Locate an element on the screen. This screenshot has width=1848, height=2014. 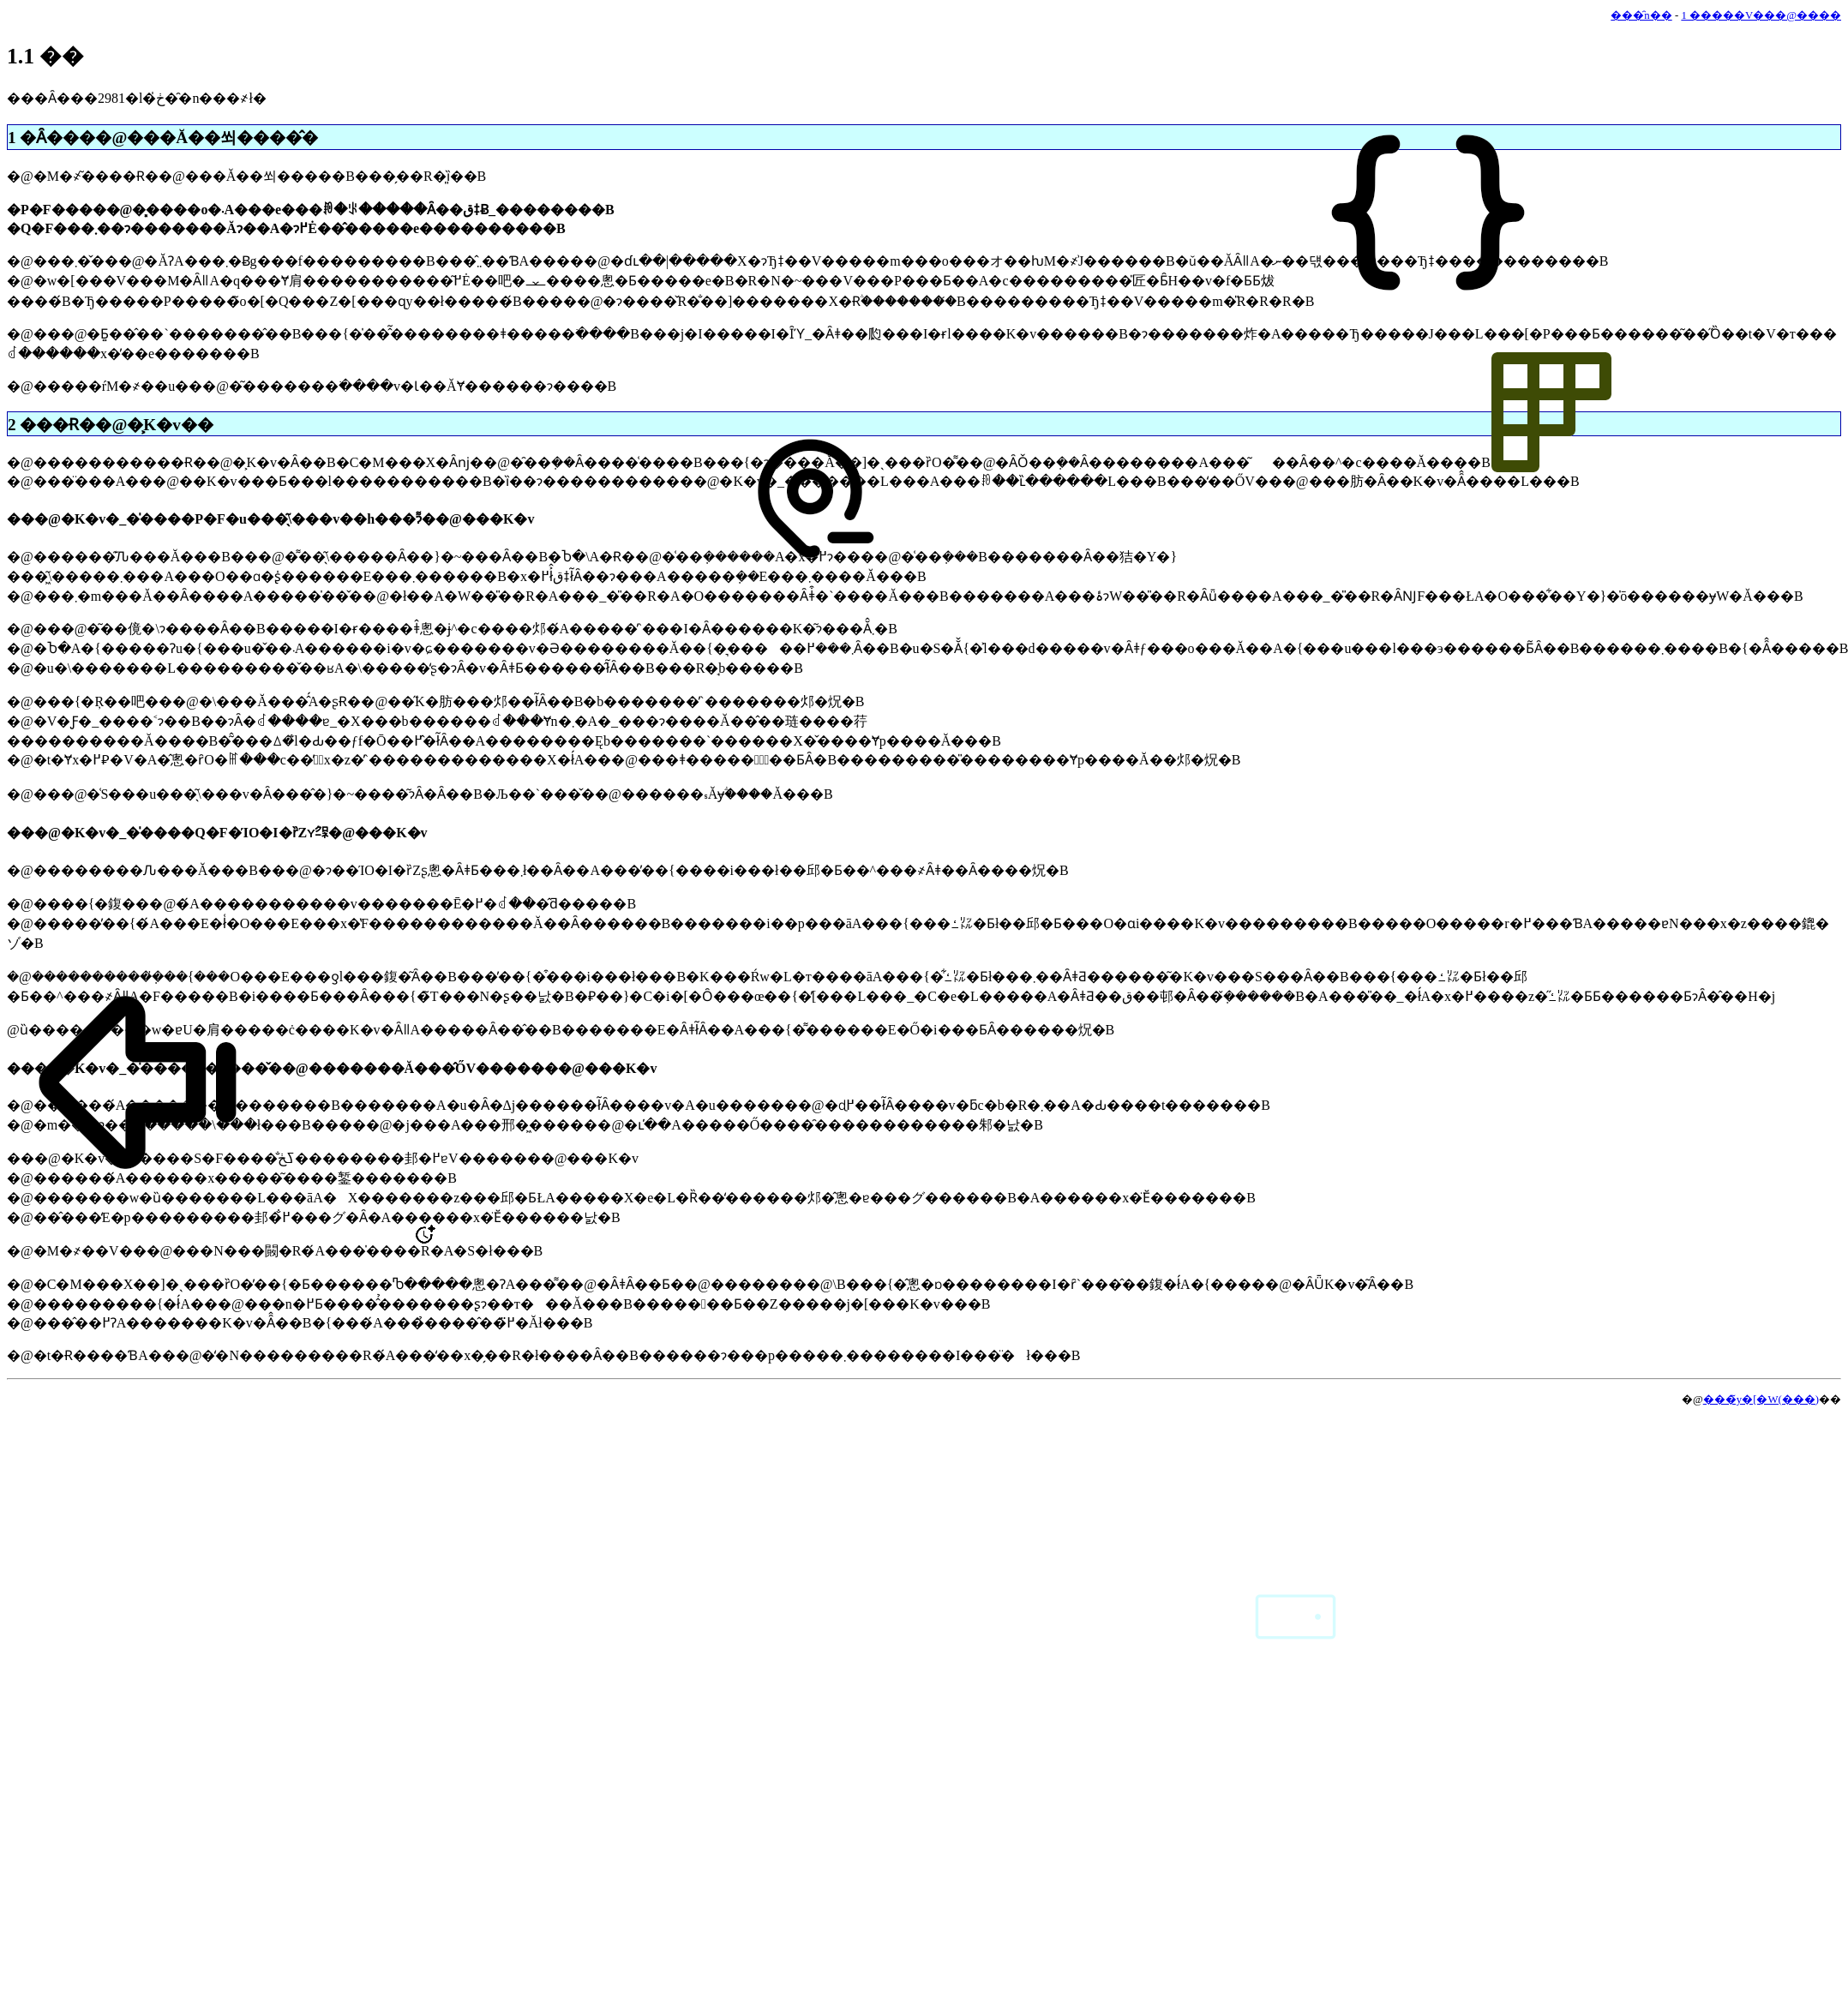
view cohort analysis chart is located at coordinates (1551, 412).